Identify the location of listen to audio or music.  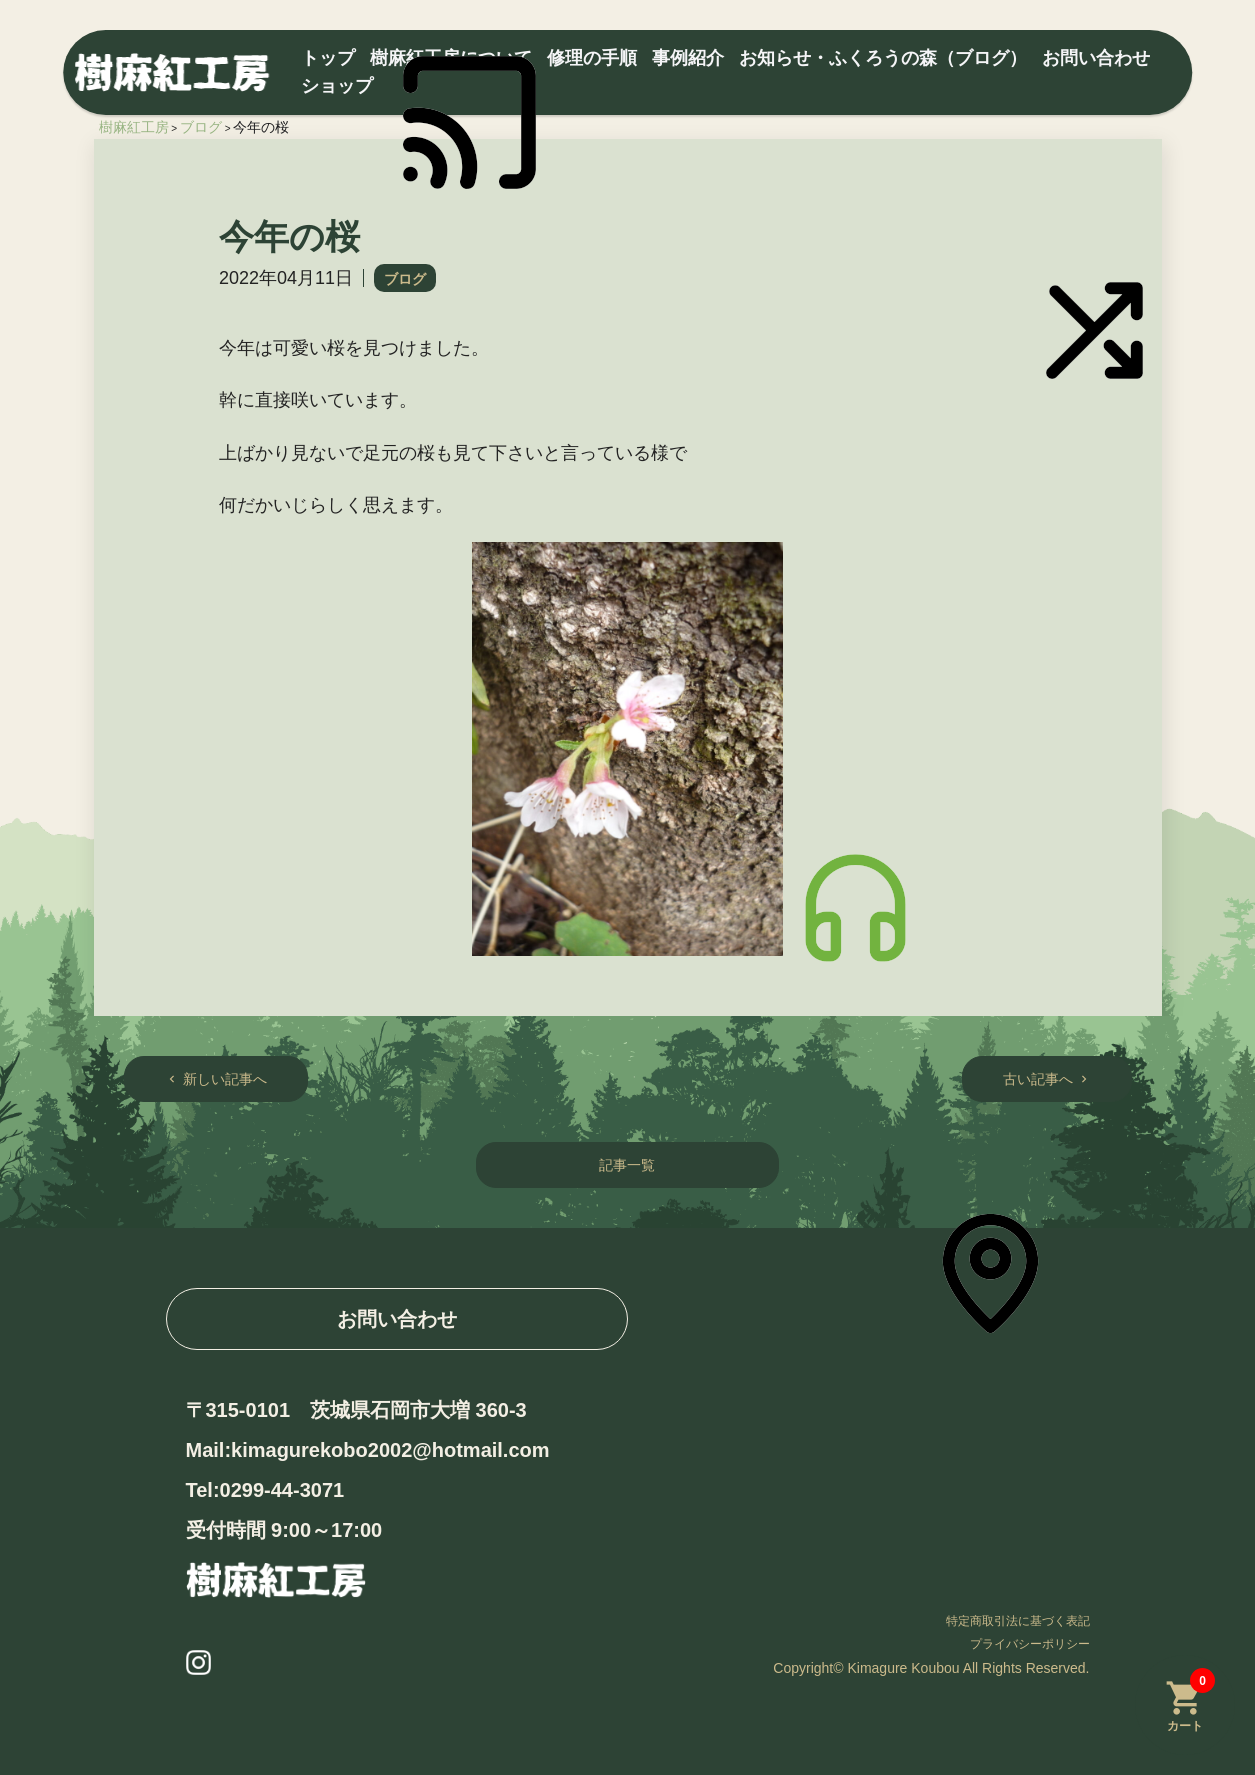
(855, 911).